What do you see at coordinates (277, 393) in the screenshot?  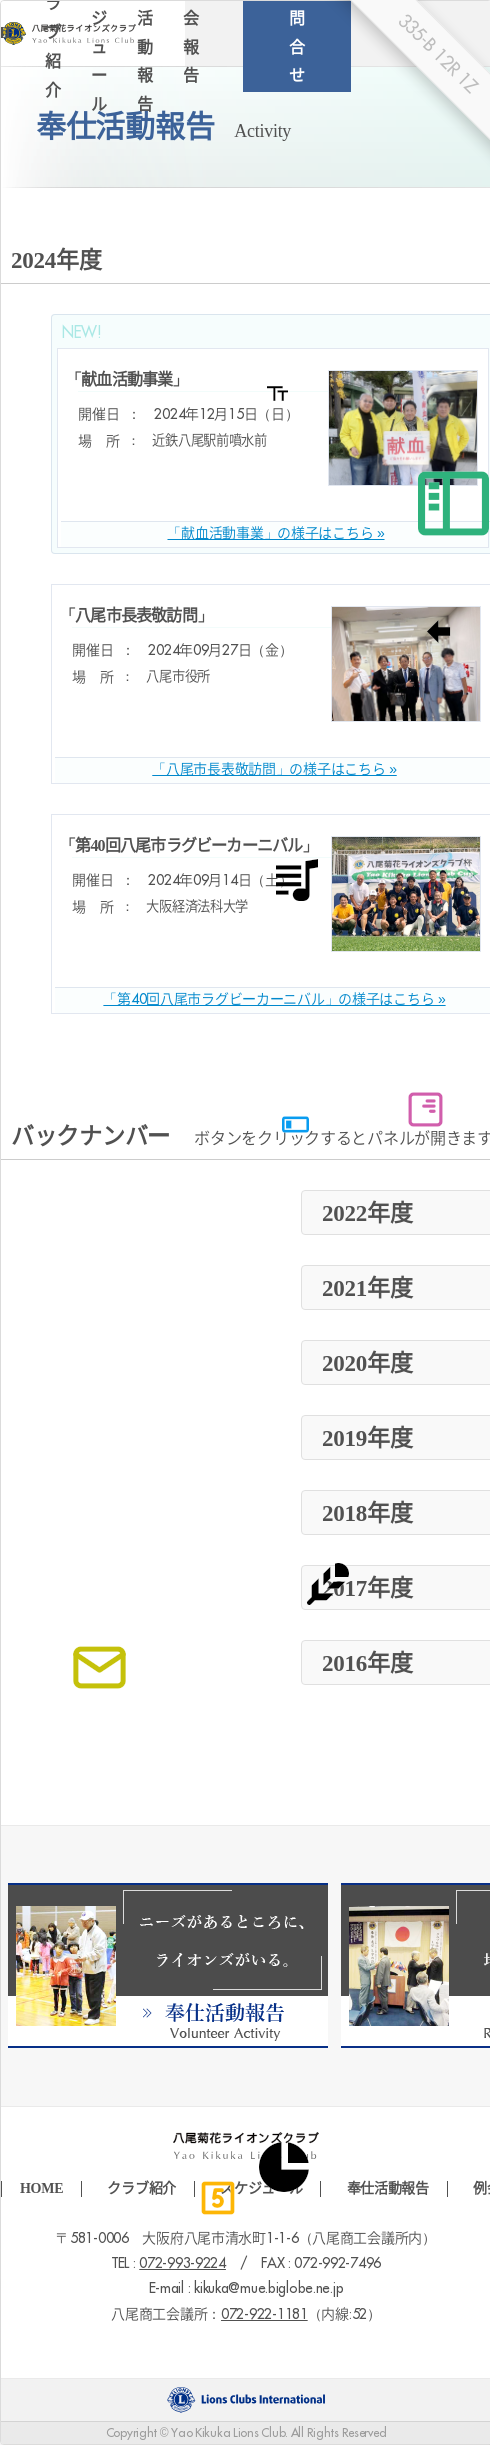 I see `adjust text size settings` at bounding box center [277, 393].